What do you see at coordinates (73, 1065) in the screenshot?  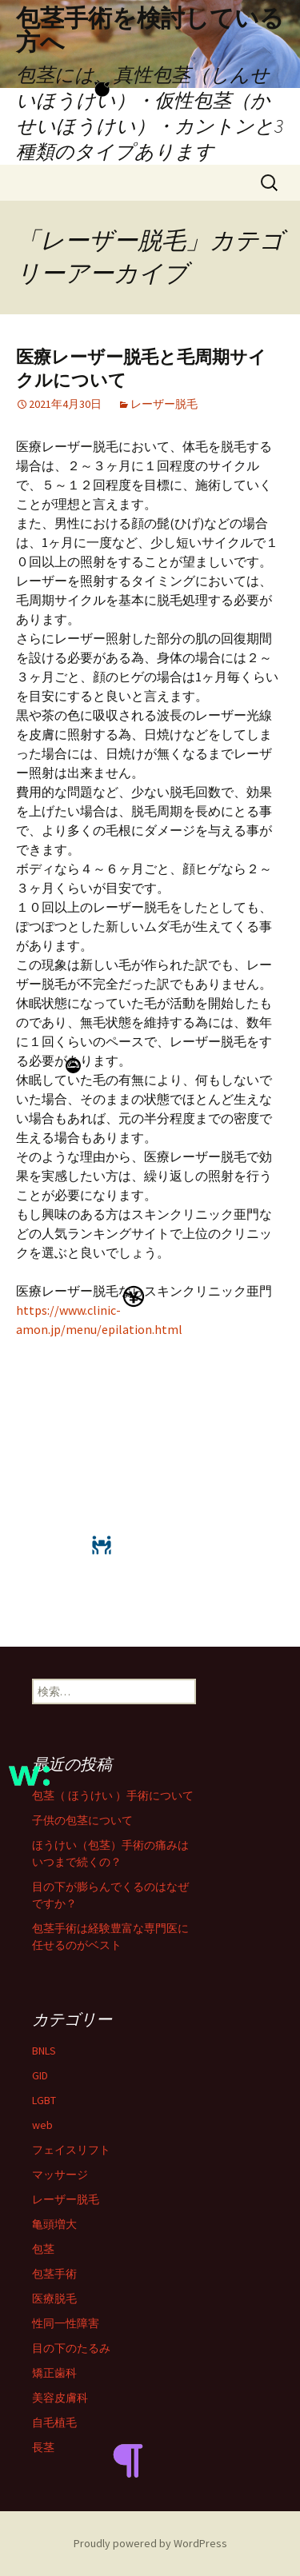 I see `protractor end-to-end testing framework logo` at bounding box center [73, 1065].